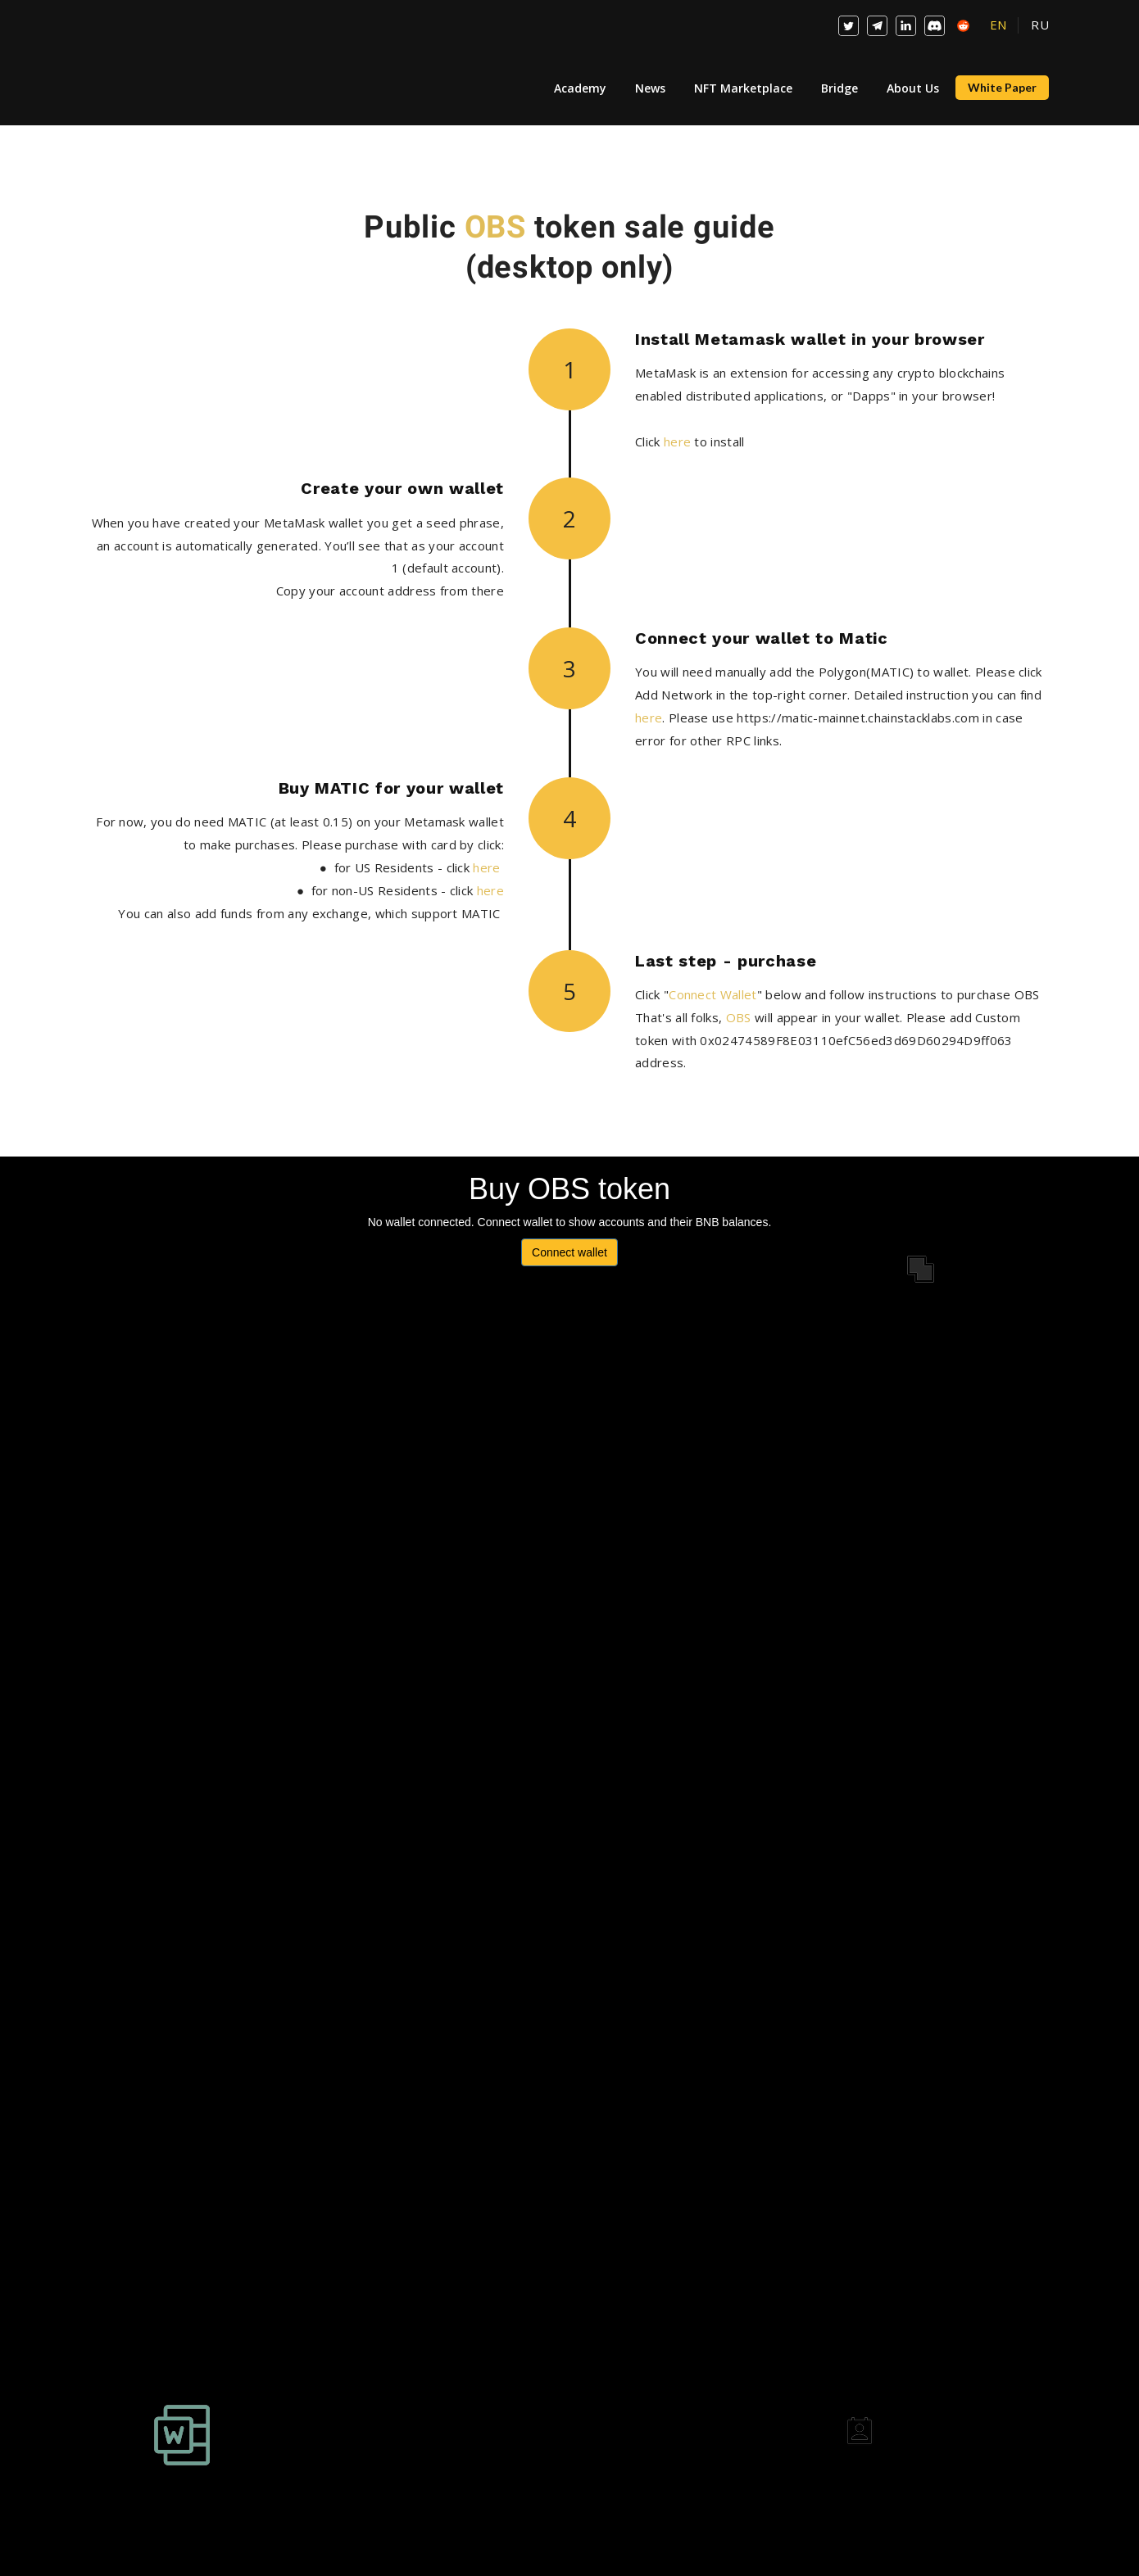 The image size is (1139, 2576). I want to click on merge or combine selected objects, so click(920, 1269).